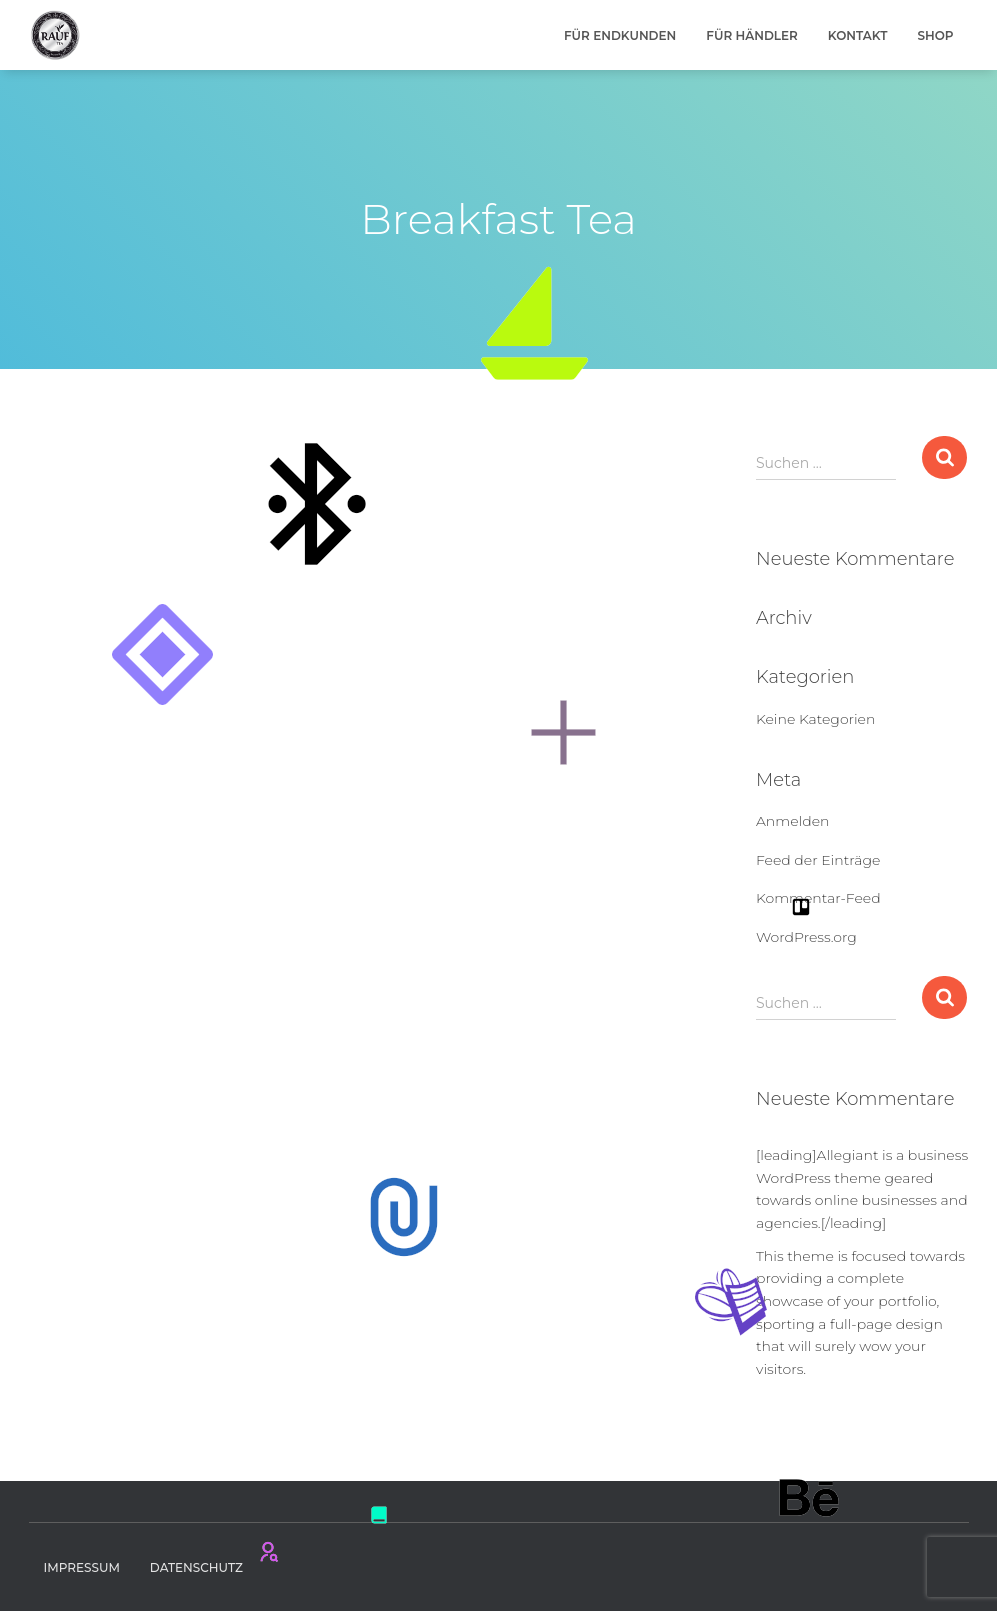  Describe the element at coordinates (311, 504) in the screenshot. I see `connect to a bluetooth device` at that location.